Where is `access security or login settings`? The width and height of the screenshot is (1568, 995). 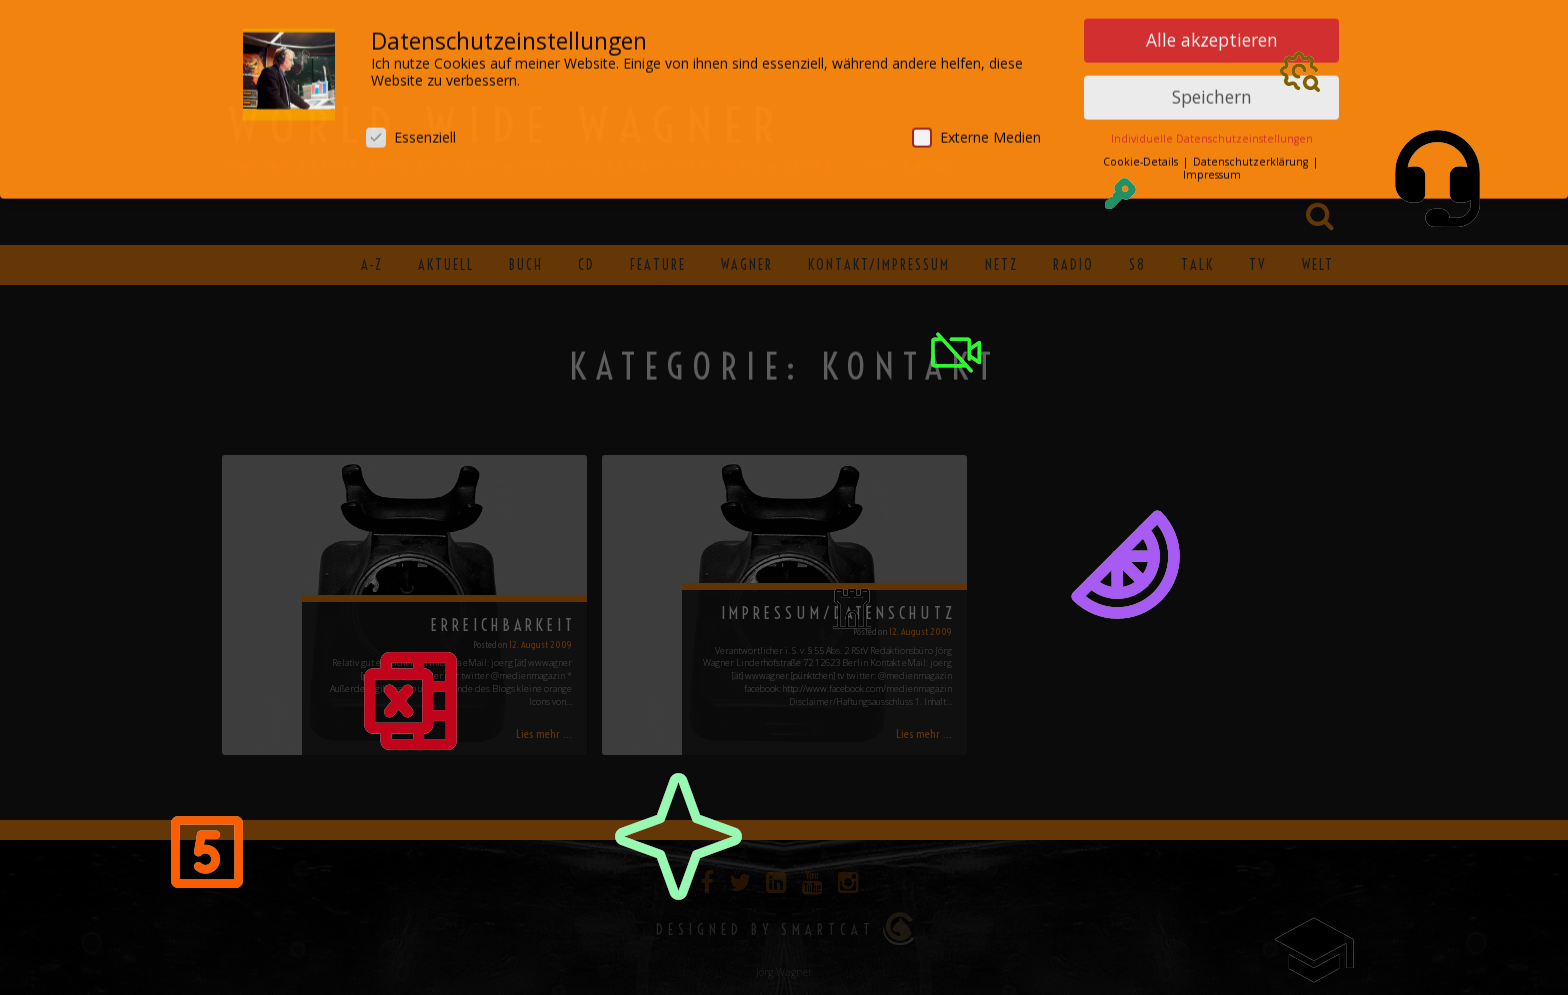 access security or login settings is located at coordinates (1120, 193).